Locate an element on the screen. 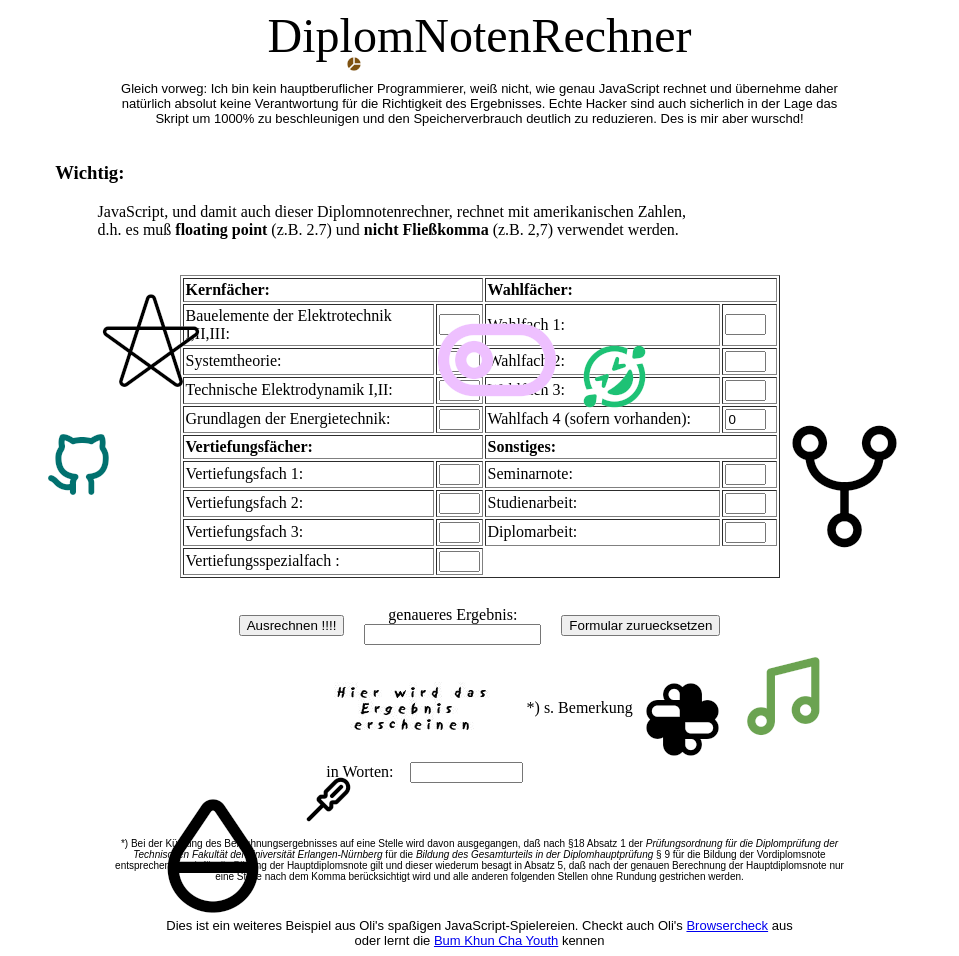 The height and width of the screenshot is (956, 959). indicates occult or mystical content is located at coordinates (151, 346).